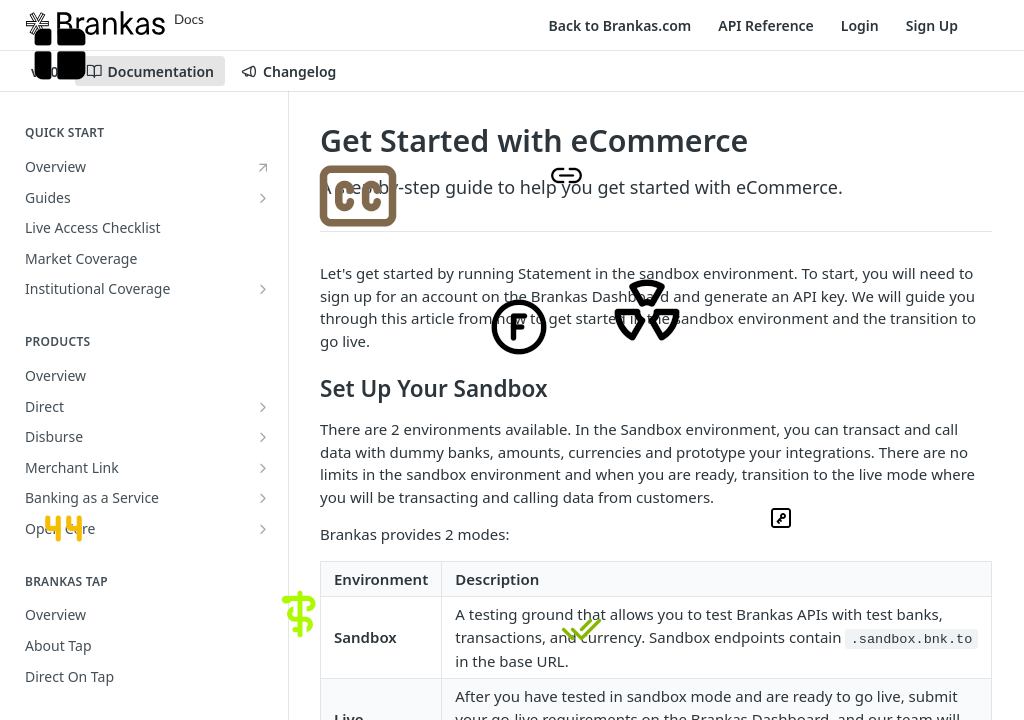  What do you see at coordinates (519, 327) in the screenshot?
I see `tumble dry on low heat setting` at bounding box center [519, 327].